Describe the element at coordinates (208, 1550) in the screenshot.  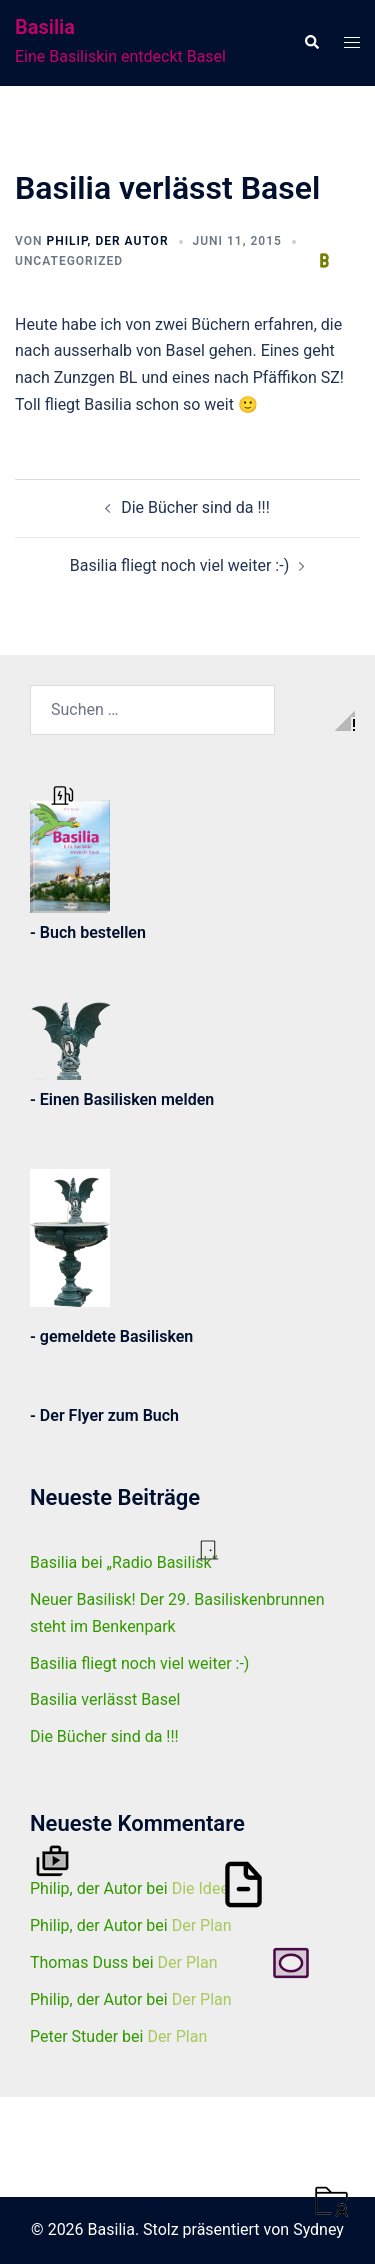
I see `exit or log out of the application` at that location.